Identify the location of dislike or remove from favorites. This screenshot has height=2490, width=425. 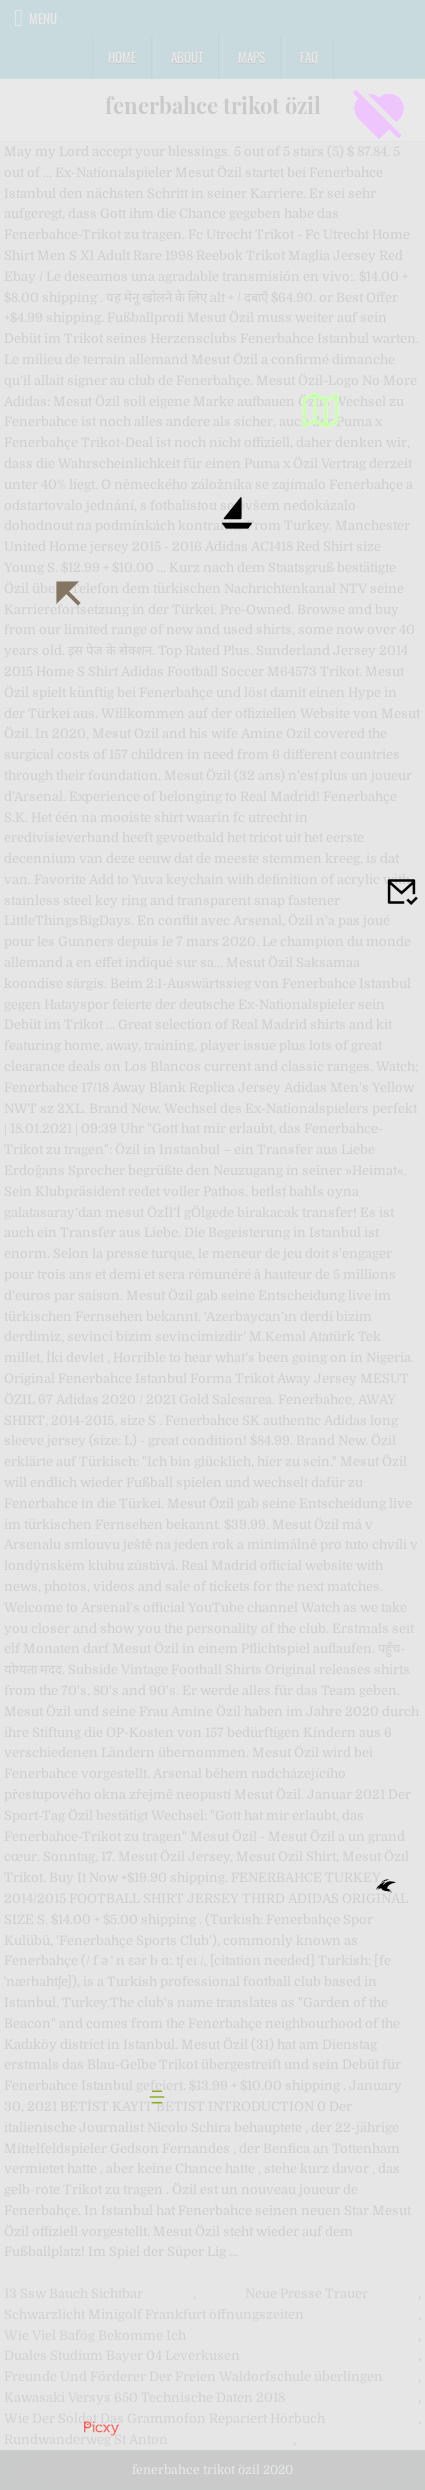
(379, 116).